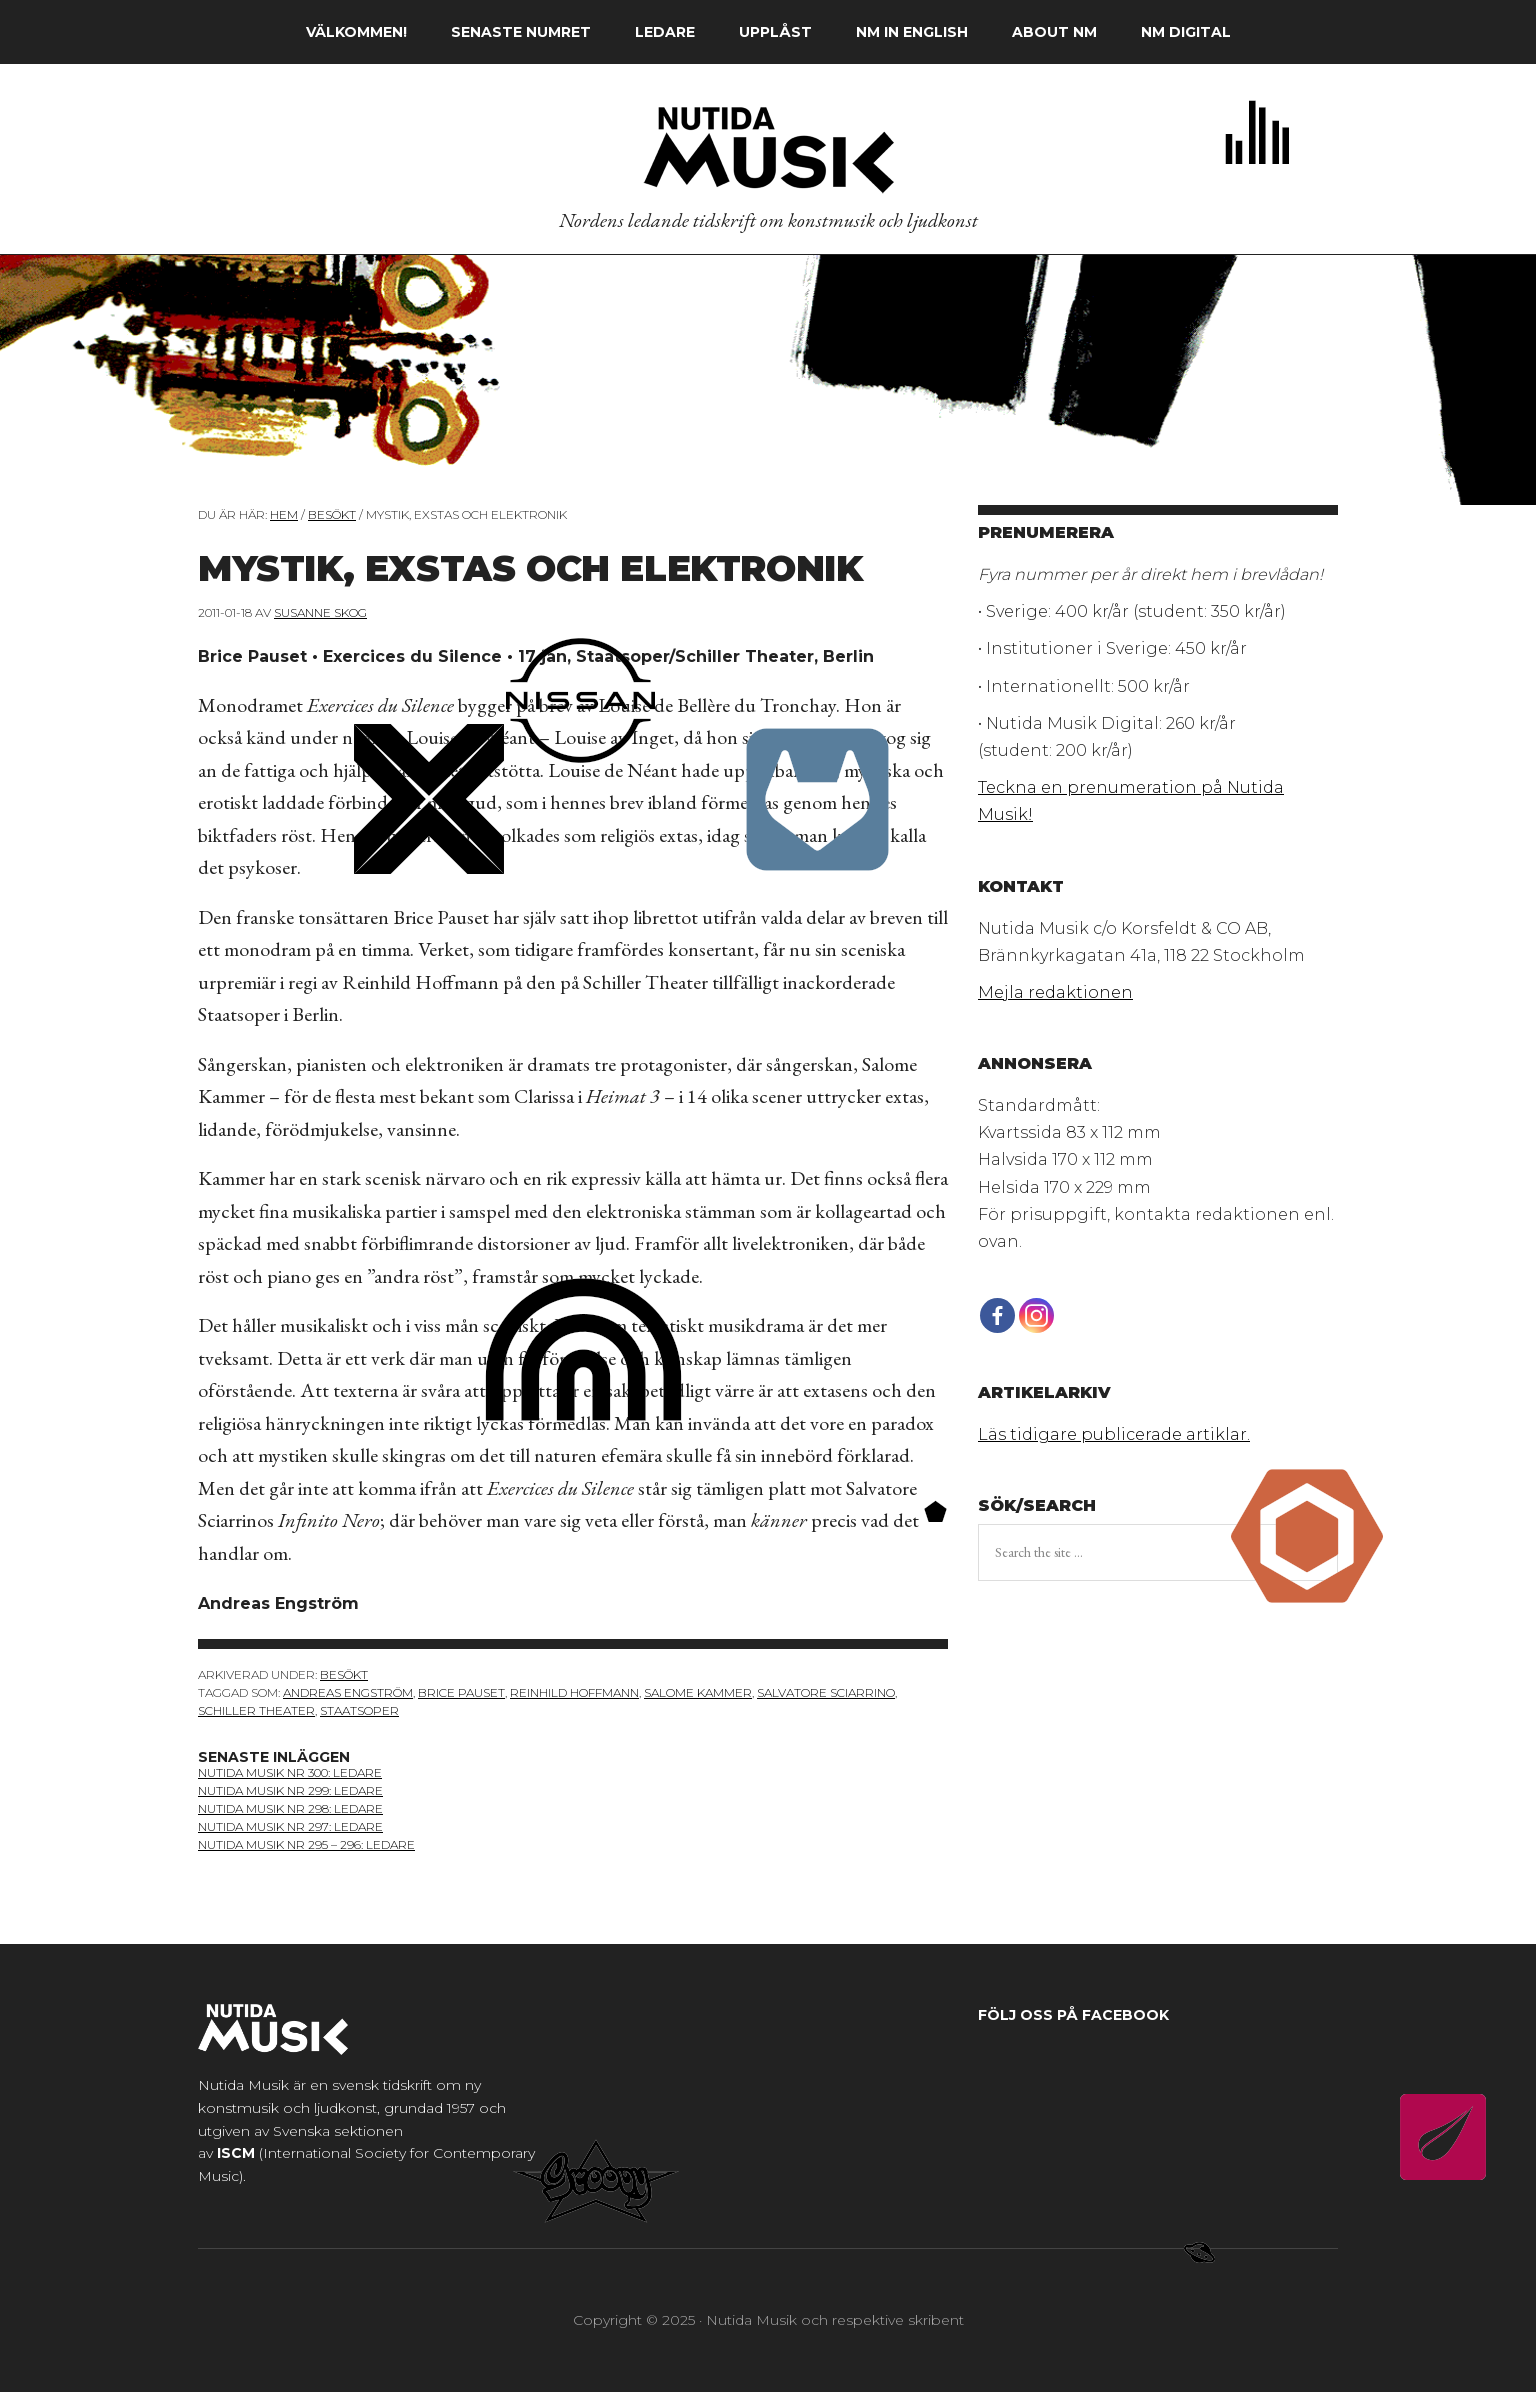 This screenshot has width=1536, height=2392. Describe the element at coordinates (1307, 1536) in the screenshot. I see `eslint code linting tool logo` at that location.